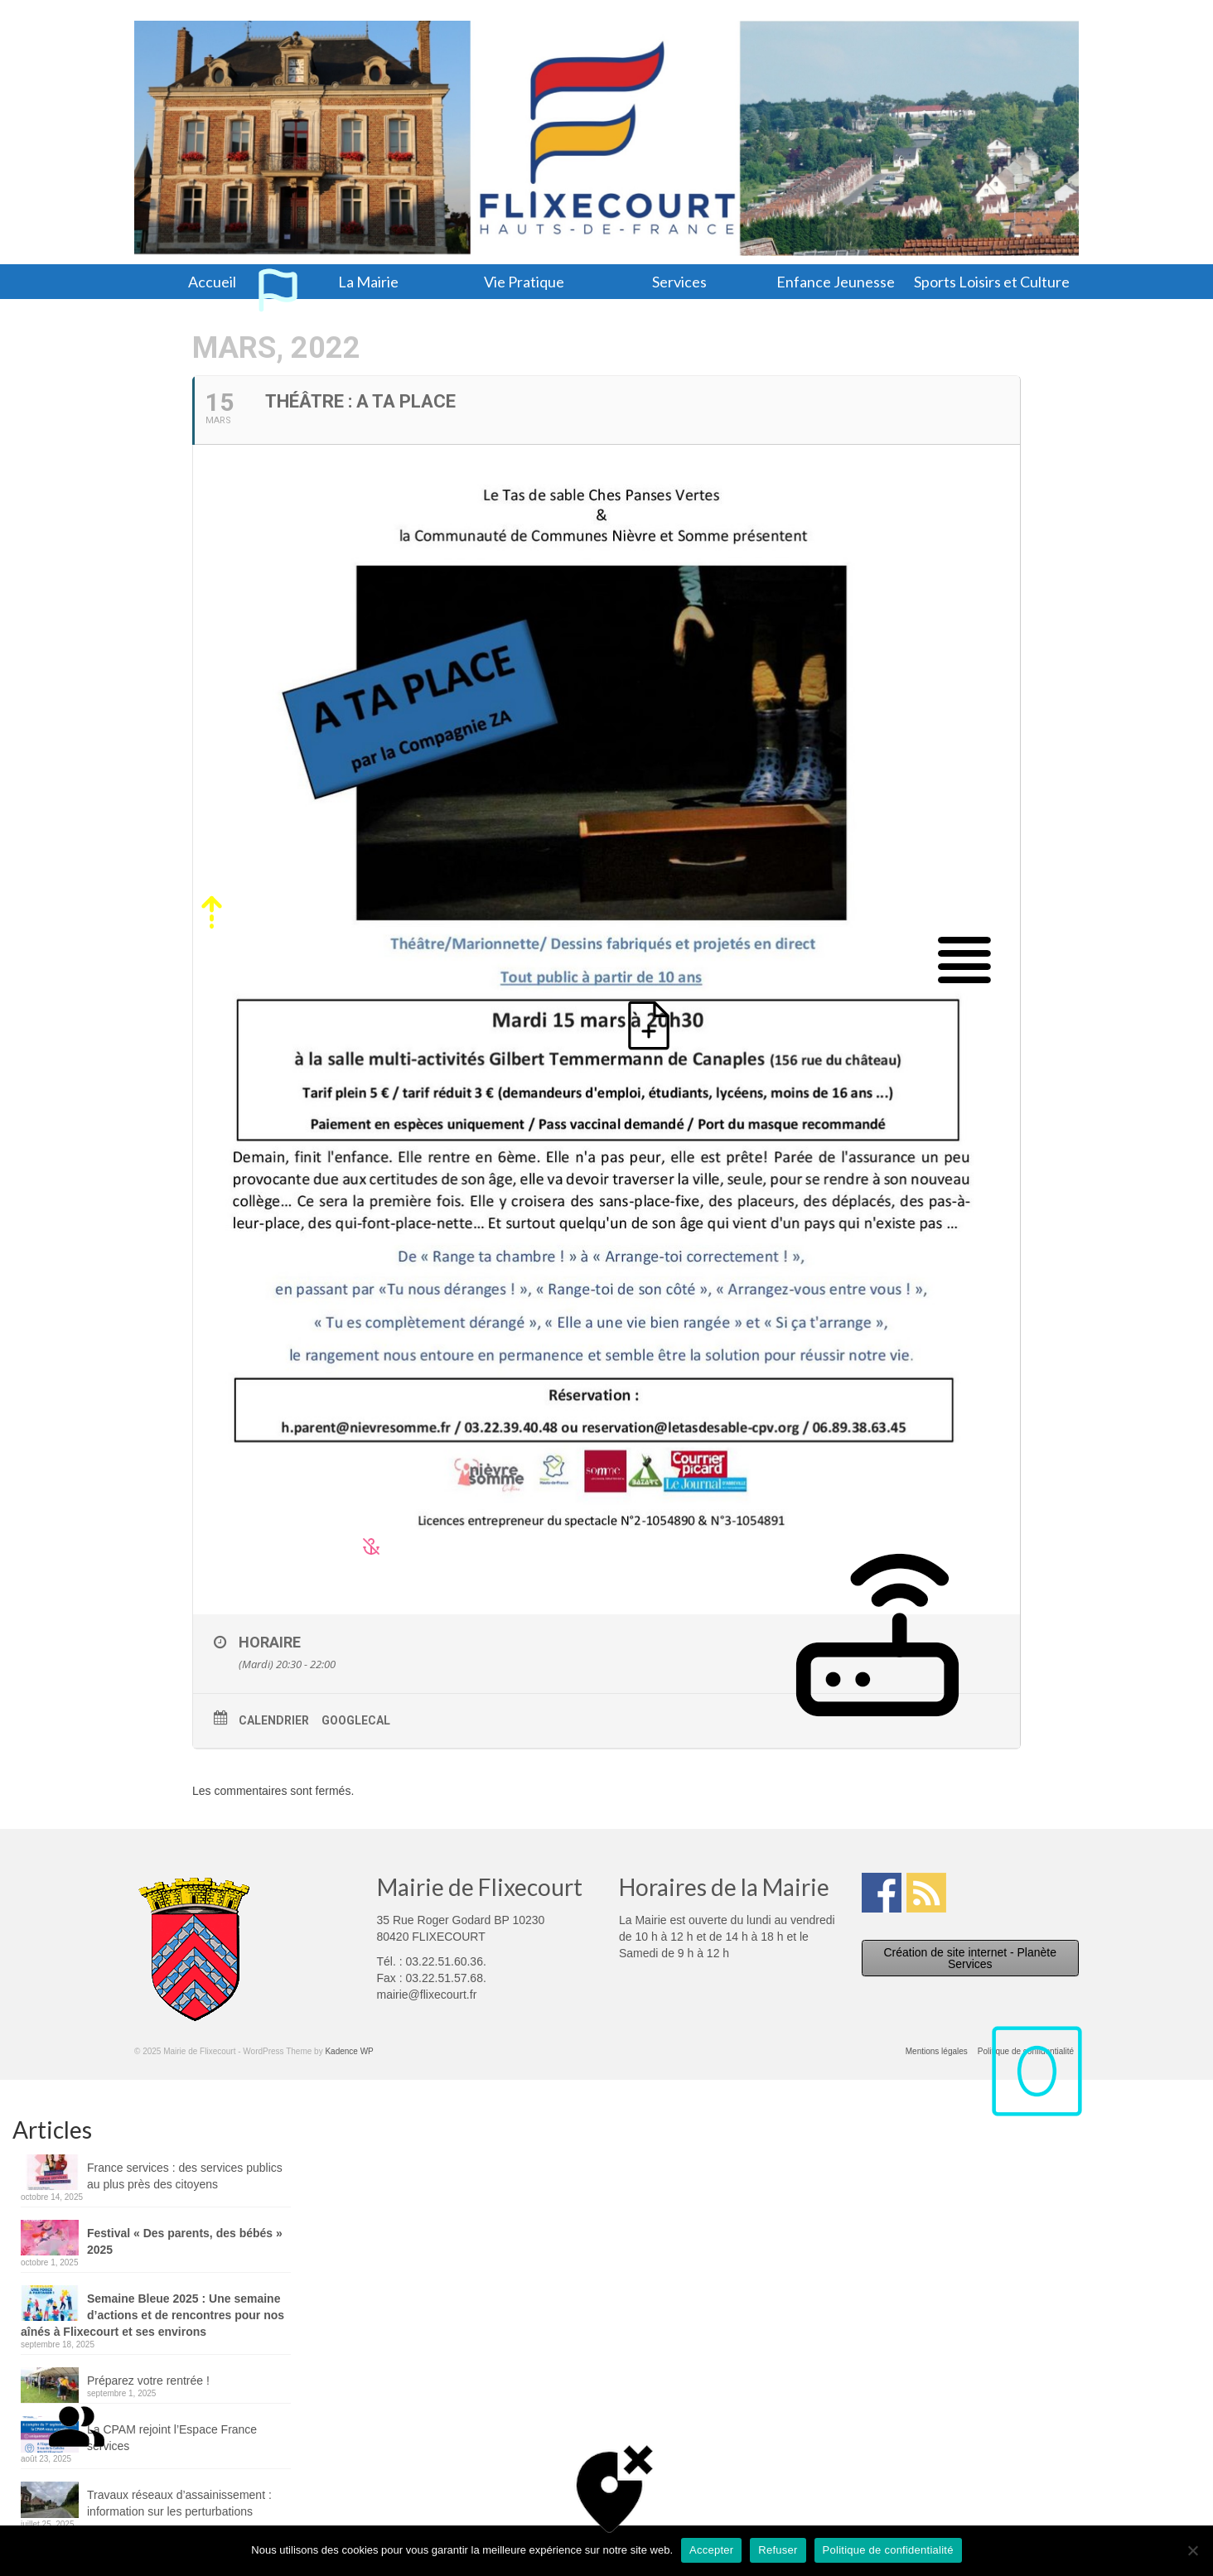 This screenshot has width=1213, height=2576. What do you see at coordinates (609, 2488) in the screenshot?
I see `remove a saved location` at bounding box center [609, 2488].